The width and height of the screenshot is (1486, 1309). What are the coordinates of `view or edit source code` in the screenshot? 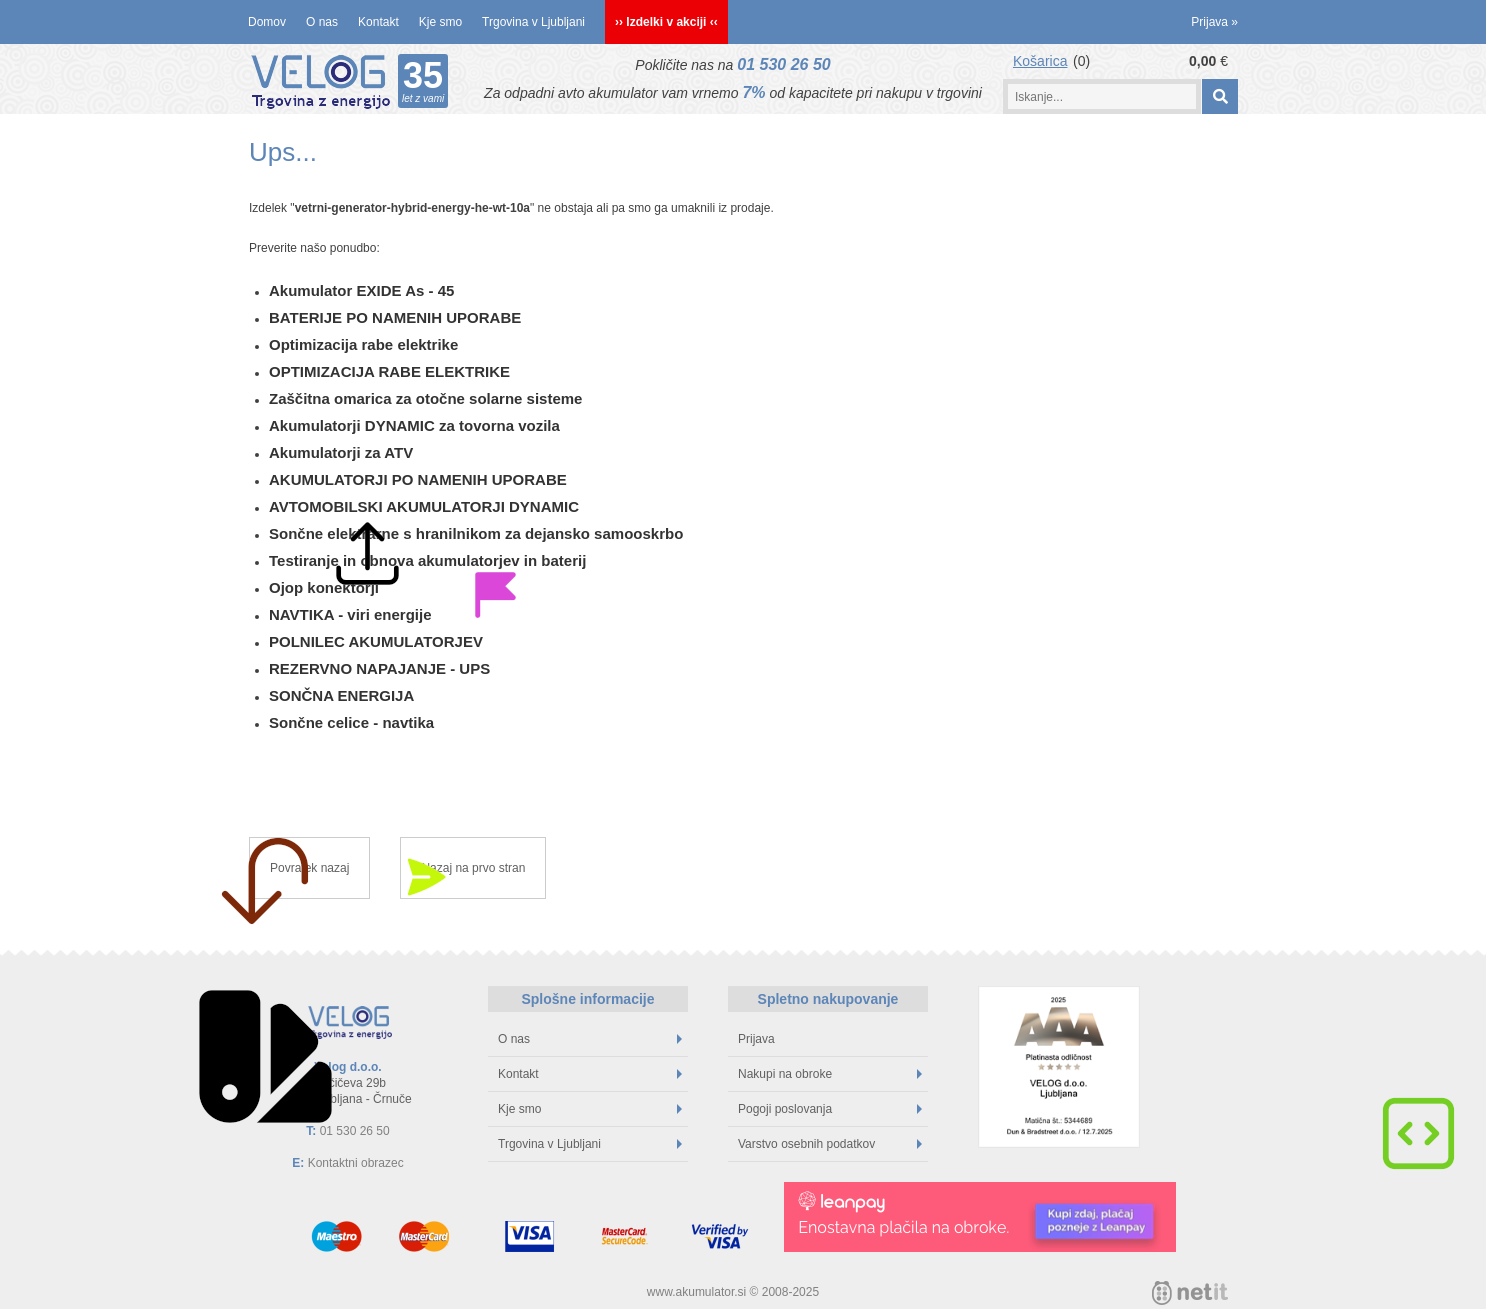 It's located at (1418, 1133).